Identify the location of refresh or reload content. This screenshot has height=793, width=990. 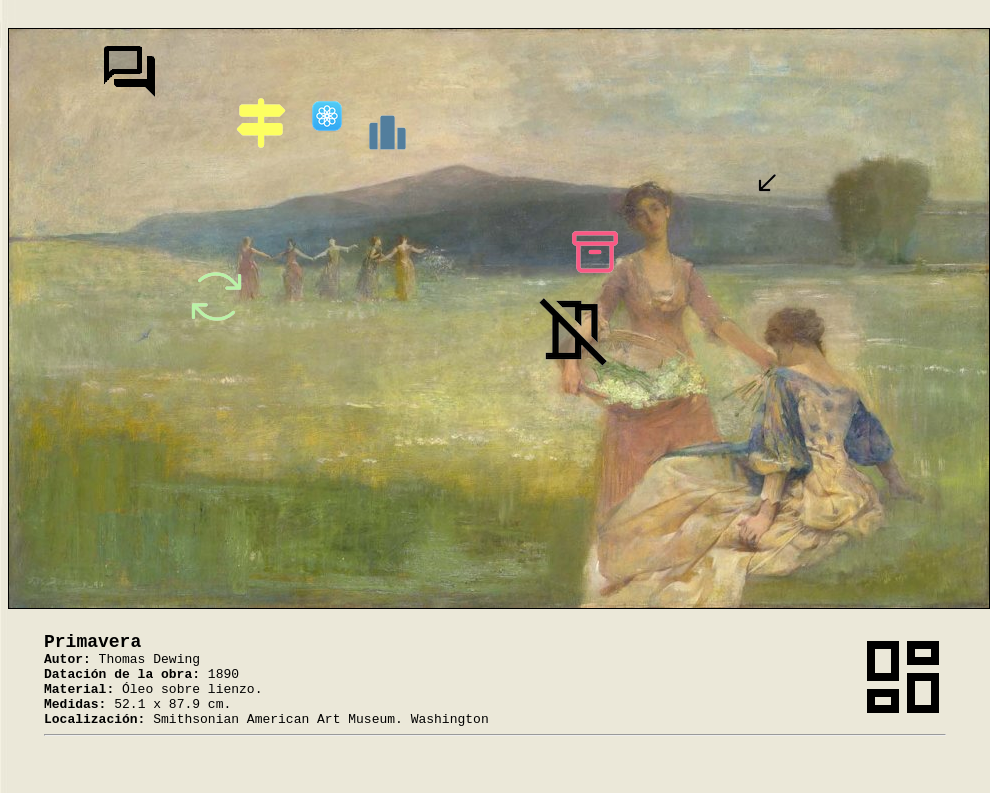
(216, 296).